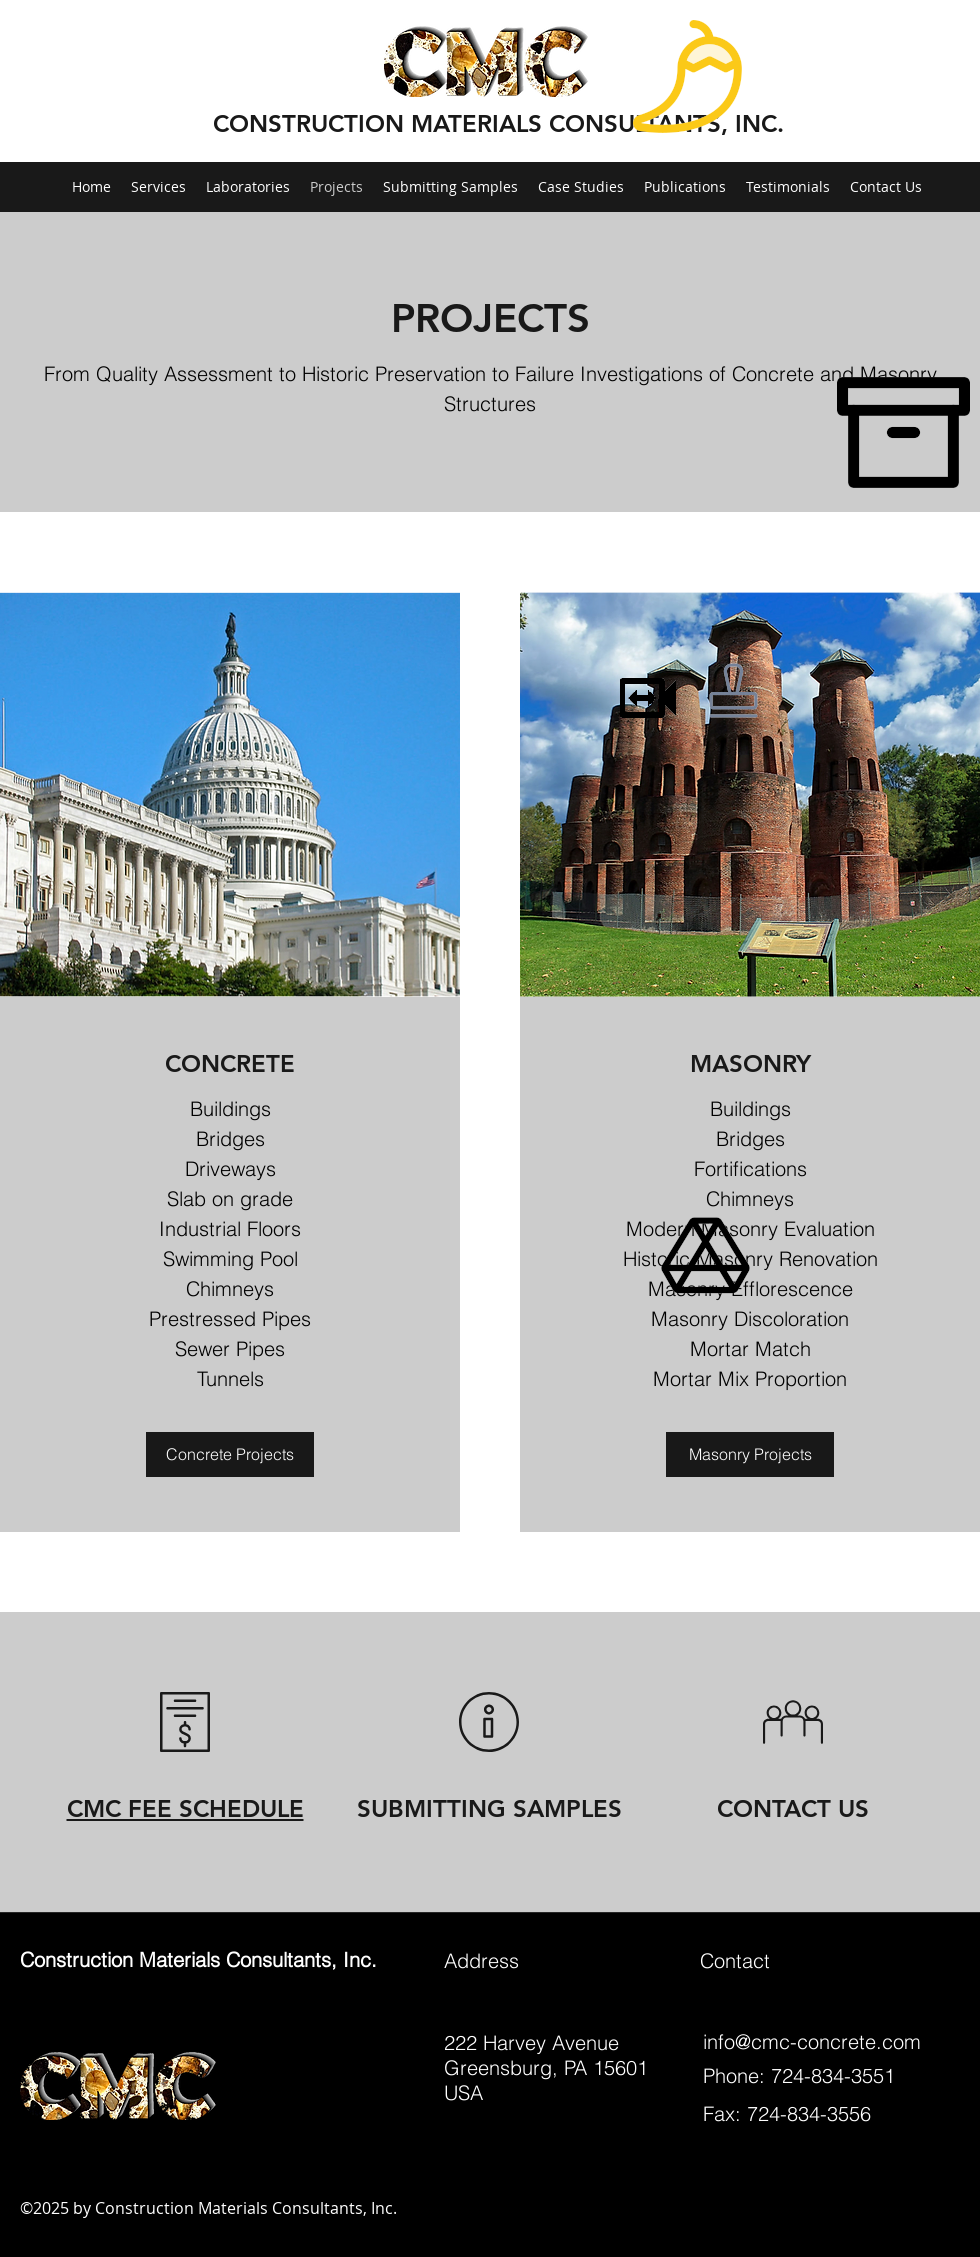 This screenshot has height=2257, width=980. What do you see at coordinates (648, 698) in the screenshot?
I see `switch between front and rear camera during video` at bounding box center [648, 698].